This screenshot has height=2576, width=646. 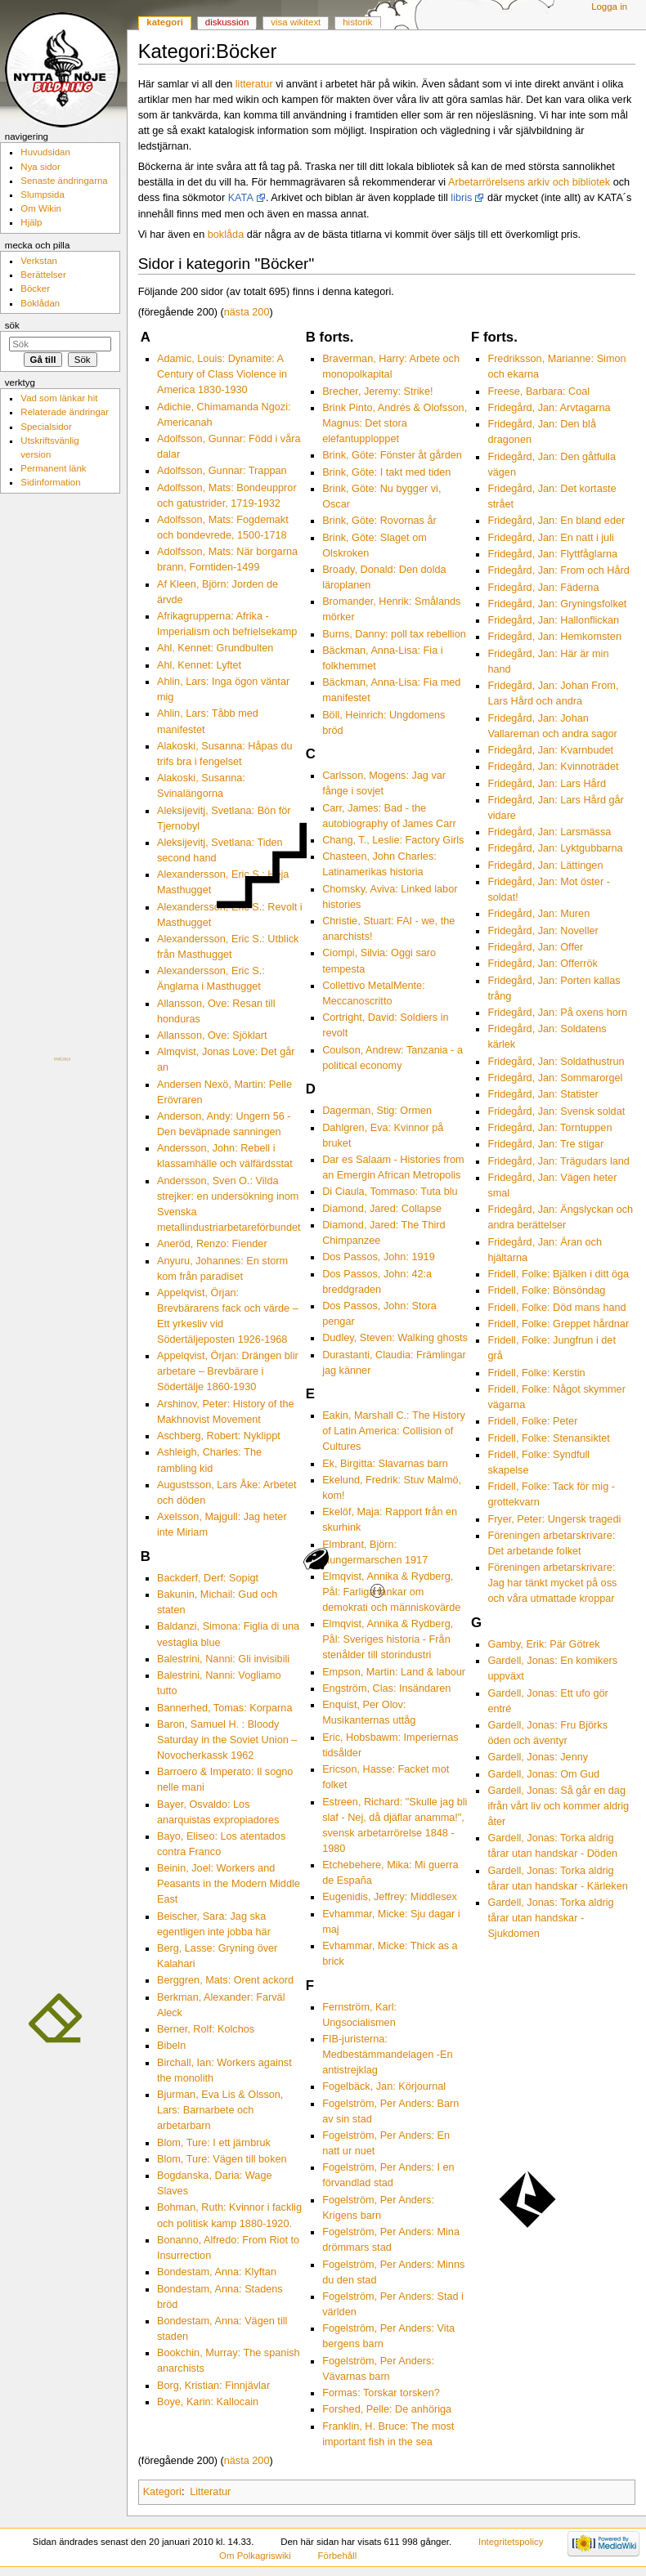 What do you see at coordinates (56, 2019) in the screenshot?
I see `erase or delete selected content` at bounding box center [56, 2019].